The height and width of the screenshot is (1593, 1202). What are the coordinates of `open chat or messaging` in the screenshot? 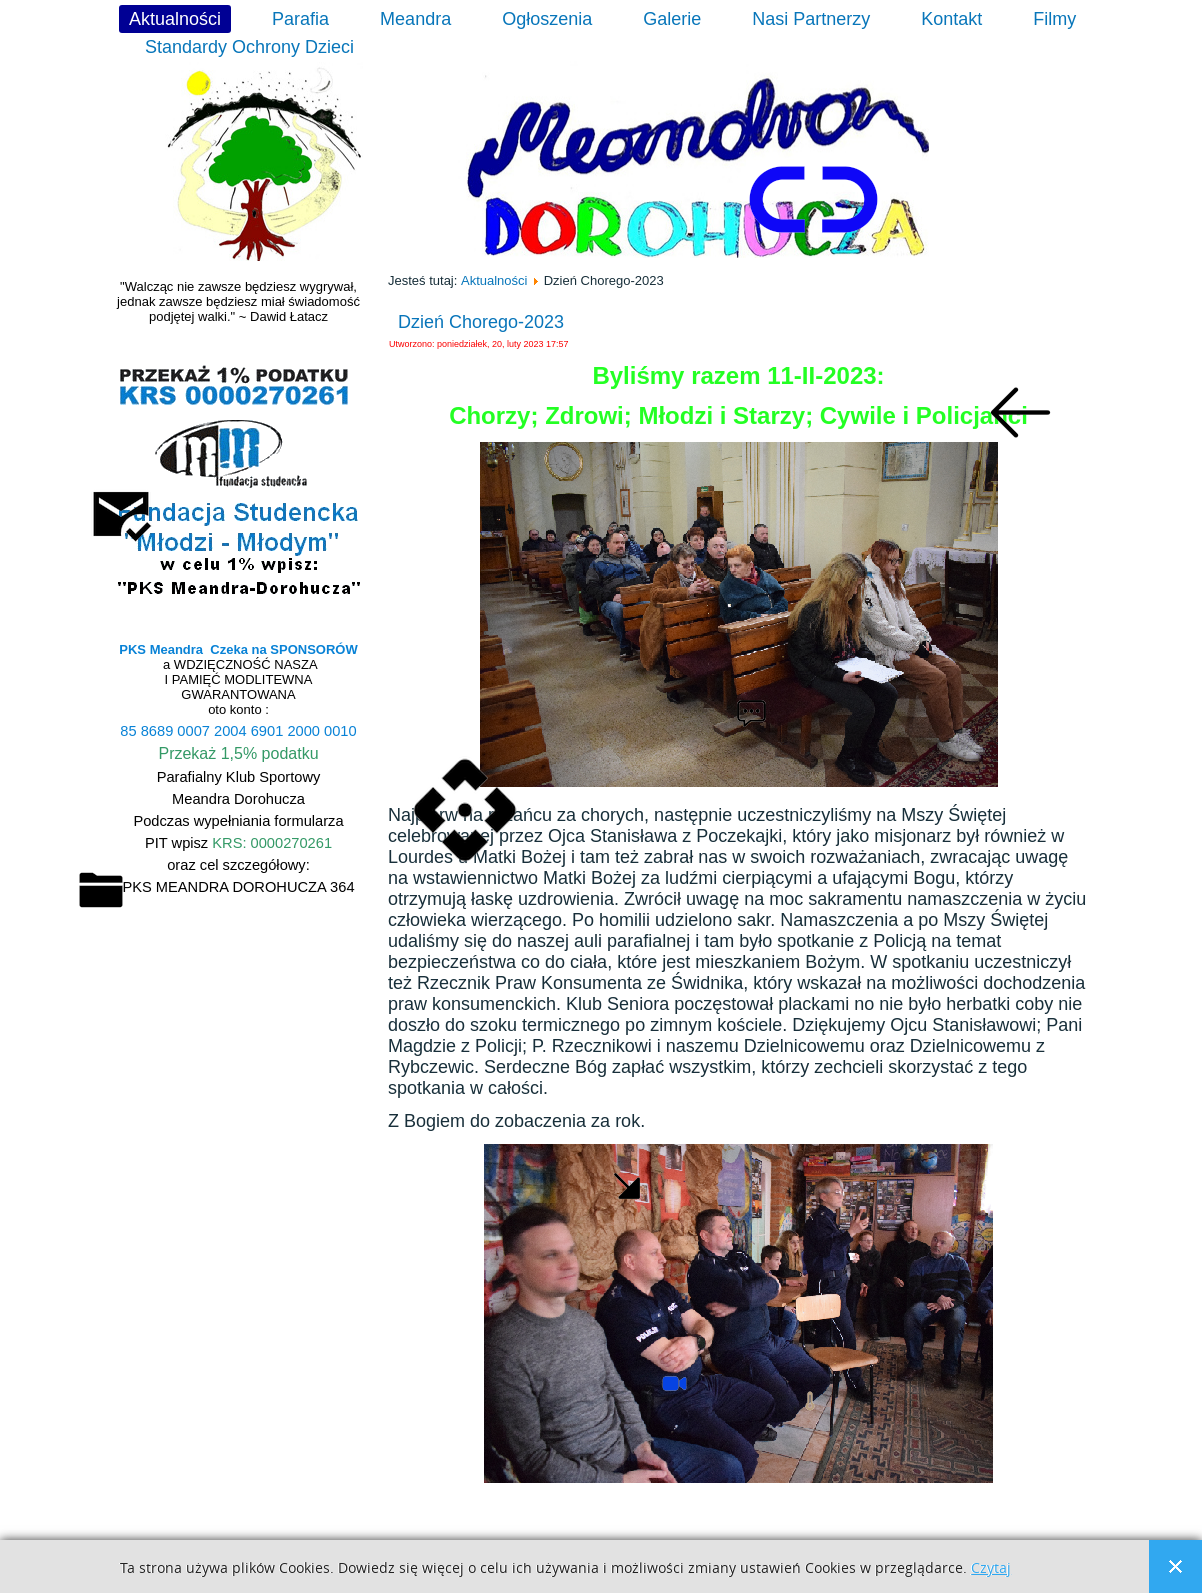 It's located at (751, 713).